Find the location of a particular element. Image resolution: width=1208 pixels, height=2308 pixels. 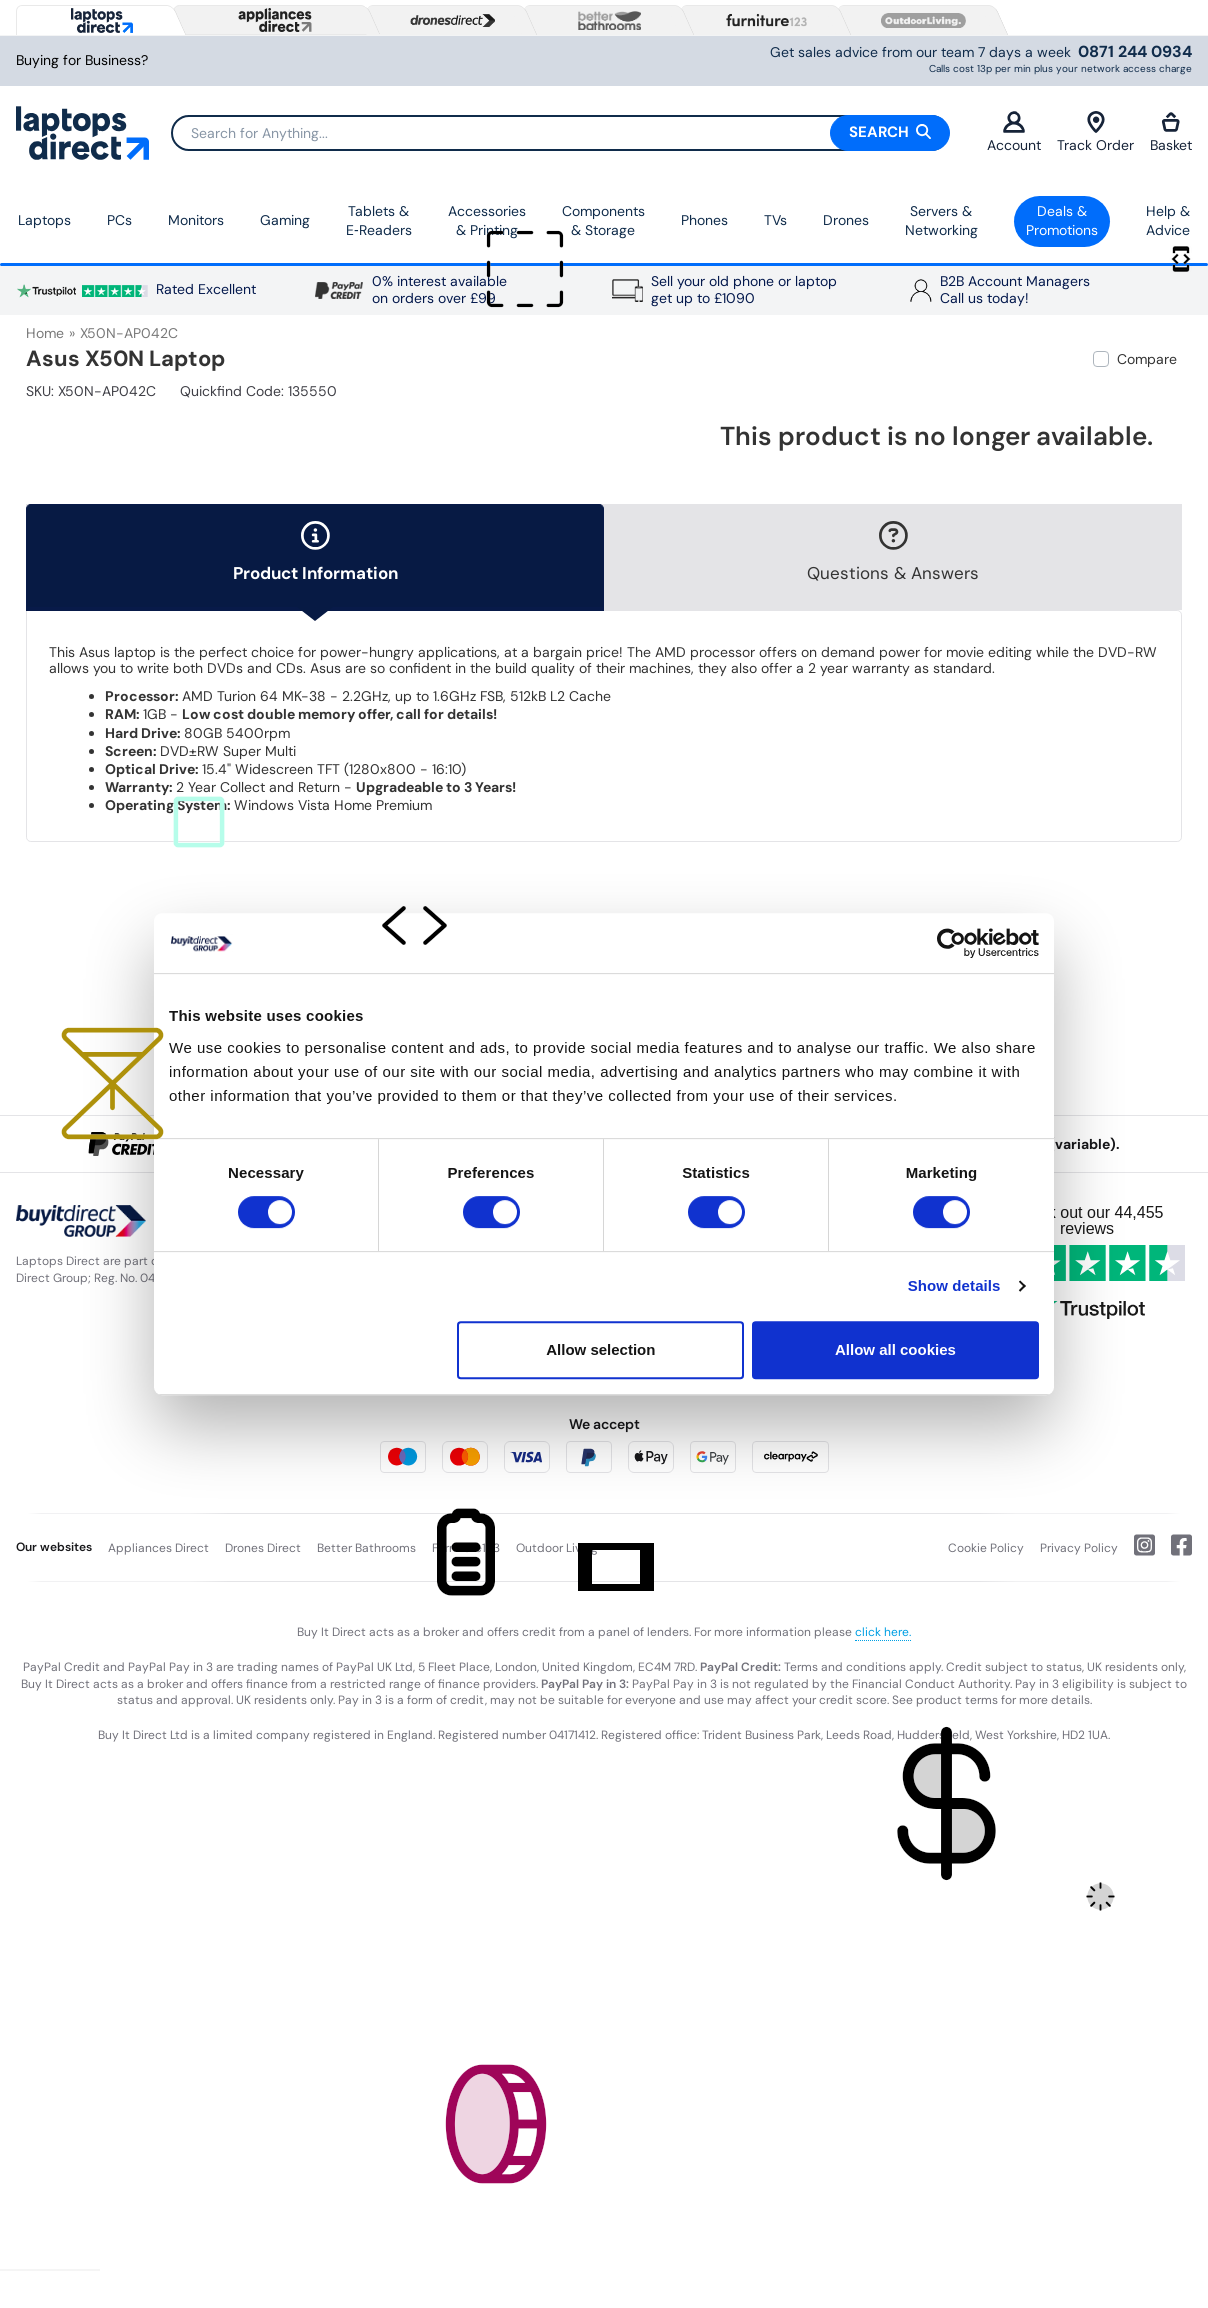

battery level indicator showing medium charge is located at coordinates (466, 1552).